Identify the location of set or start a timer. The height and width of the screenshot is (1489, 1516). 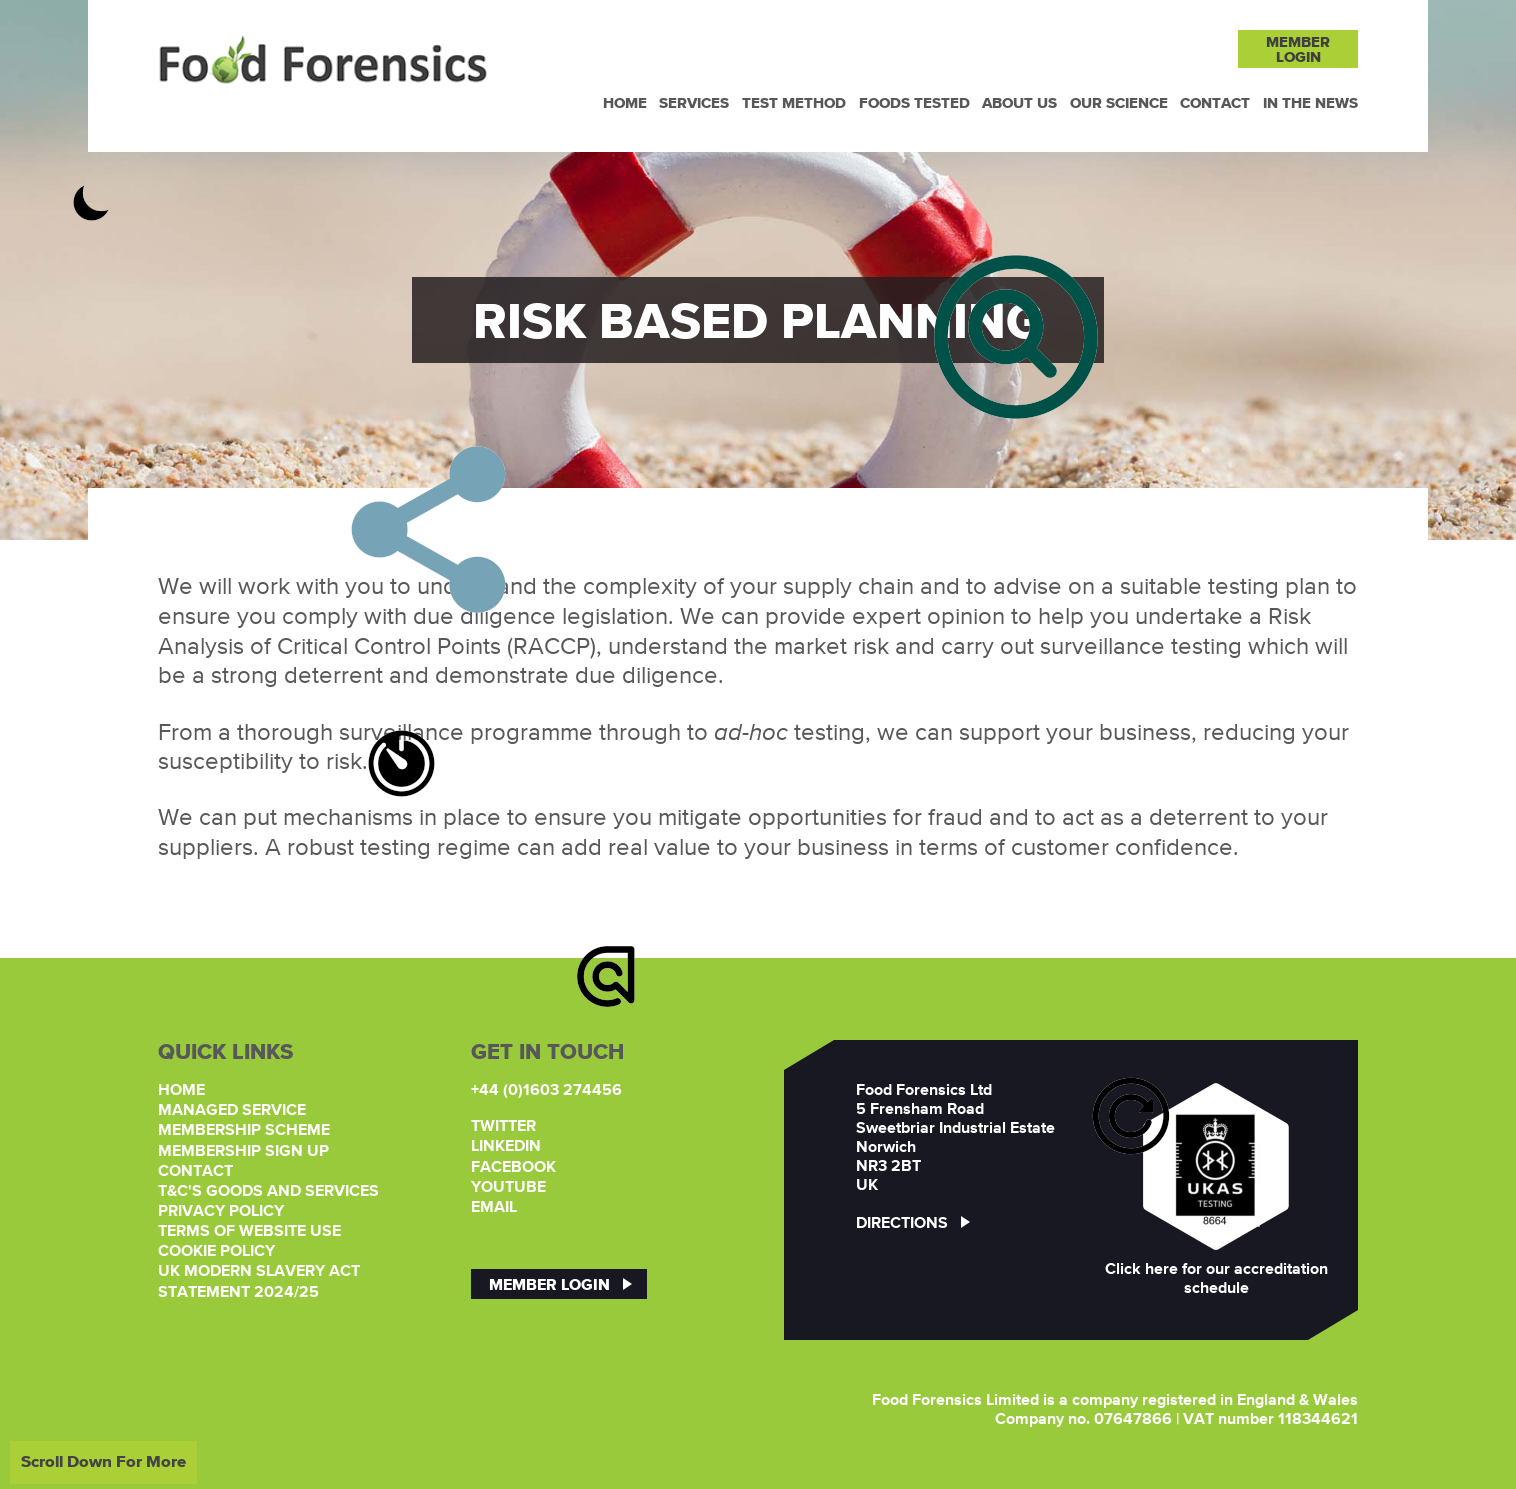
(401, 763).